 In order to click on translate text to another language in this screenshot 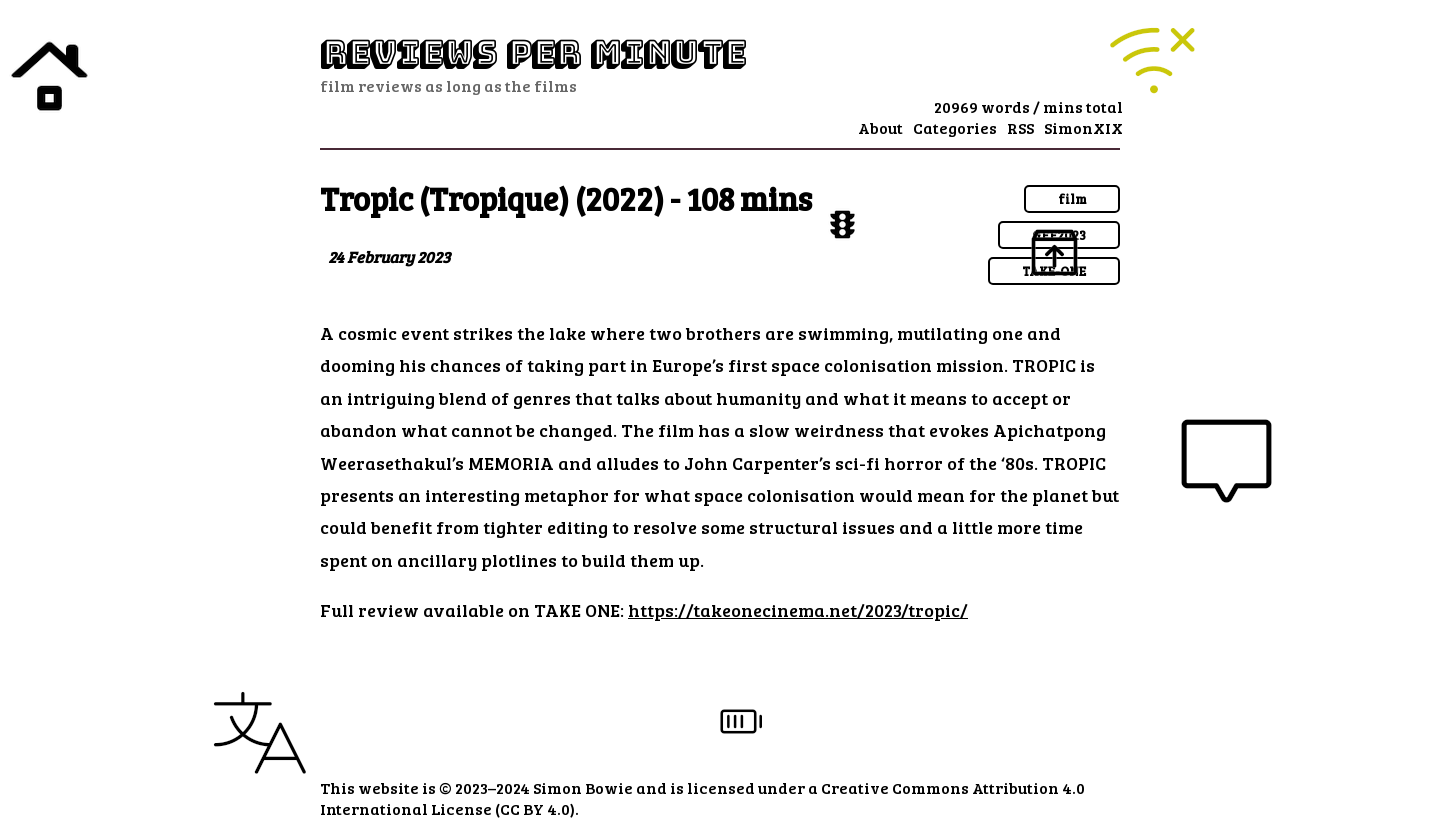, I will do `click(256, 734)`.